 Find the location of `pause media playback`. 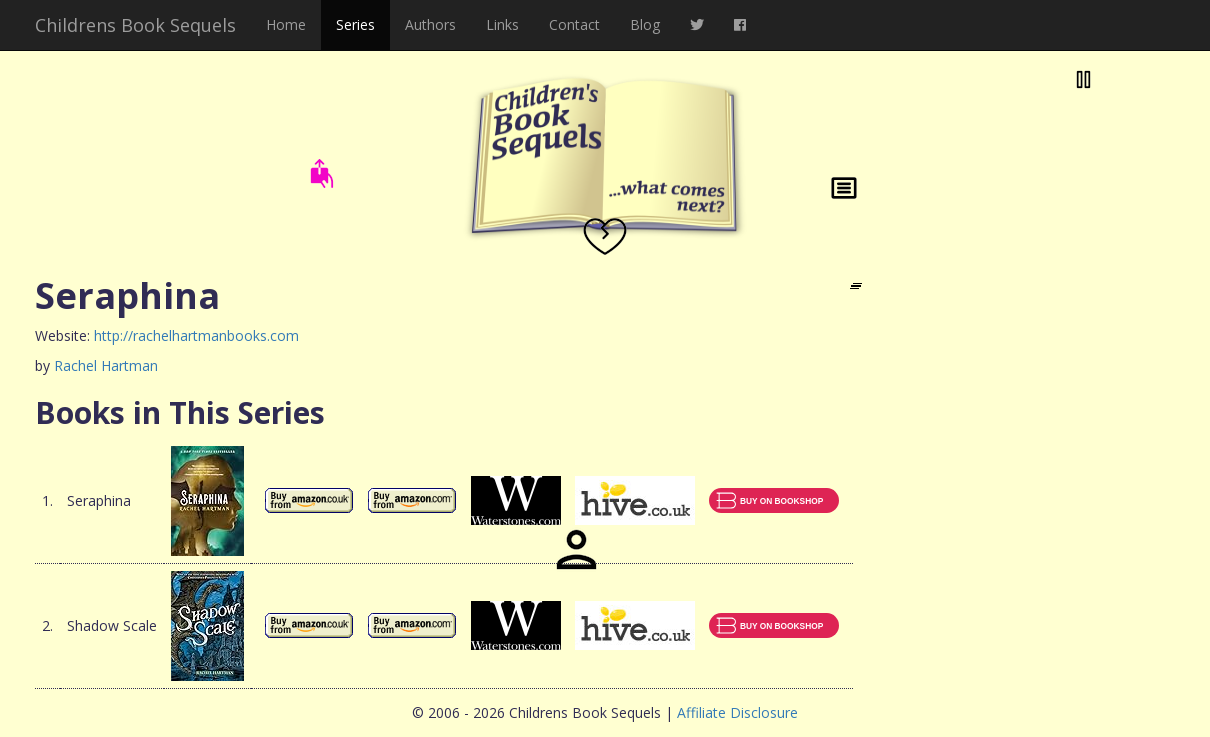

pause media playback is located at coordinates (1083, 79).